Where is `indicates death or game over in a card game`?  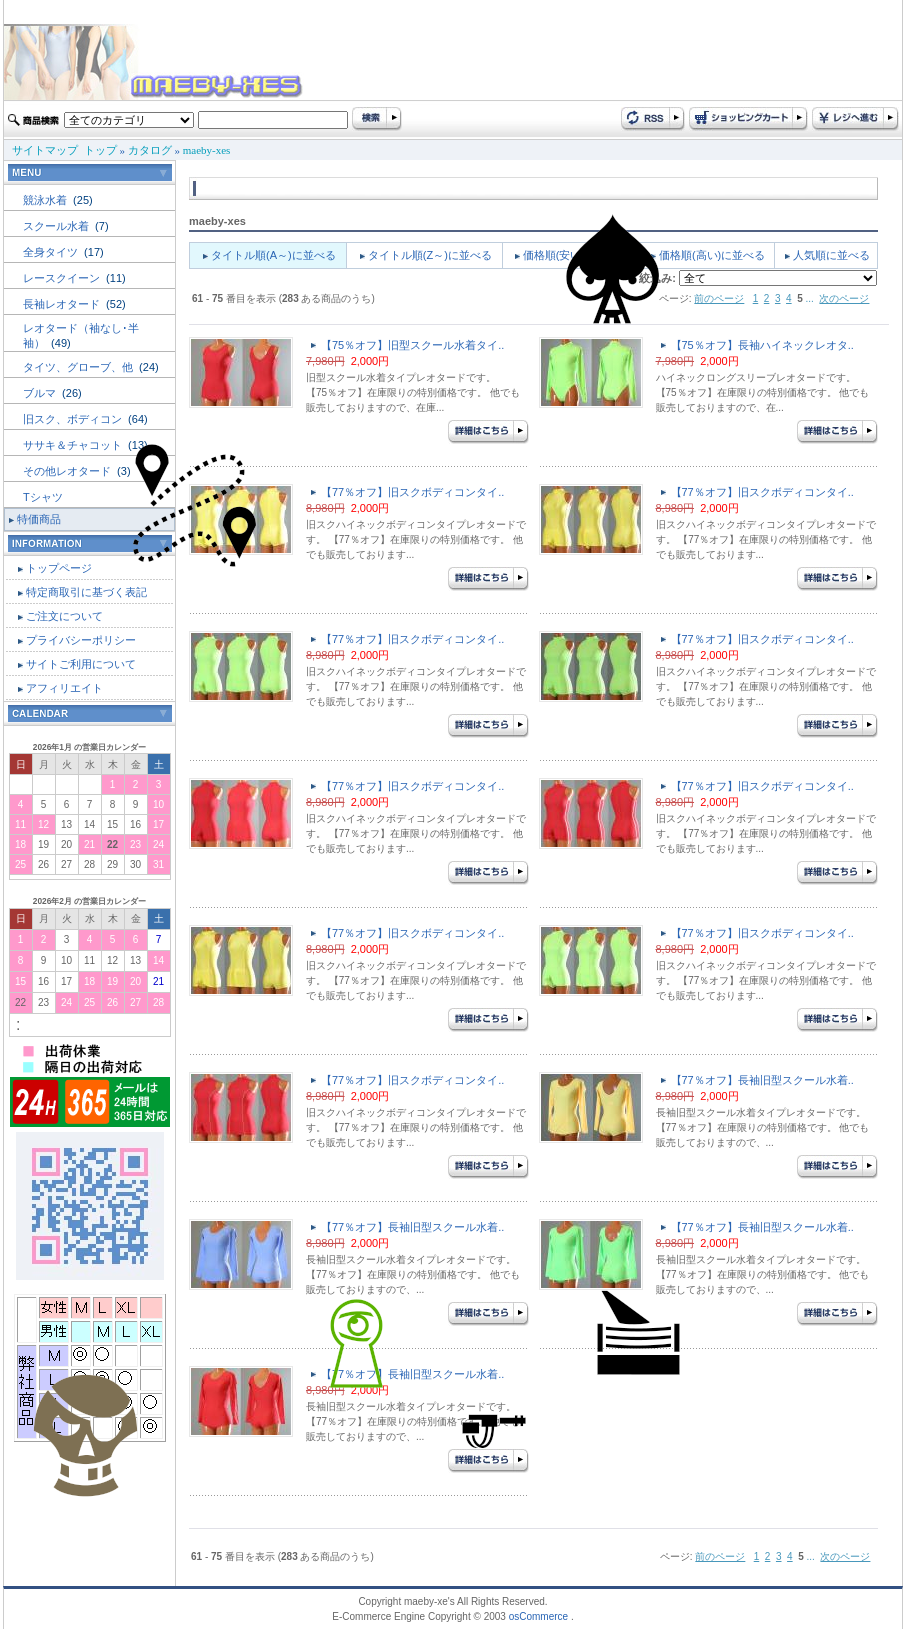
indicates death or game over in a card game is located at coordinates (612, 267).